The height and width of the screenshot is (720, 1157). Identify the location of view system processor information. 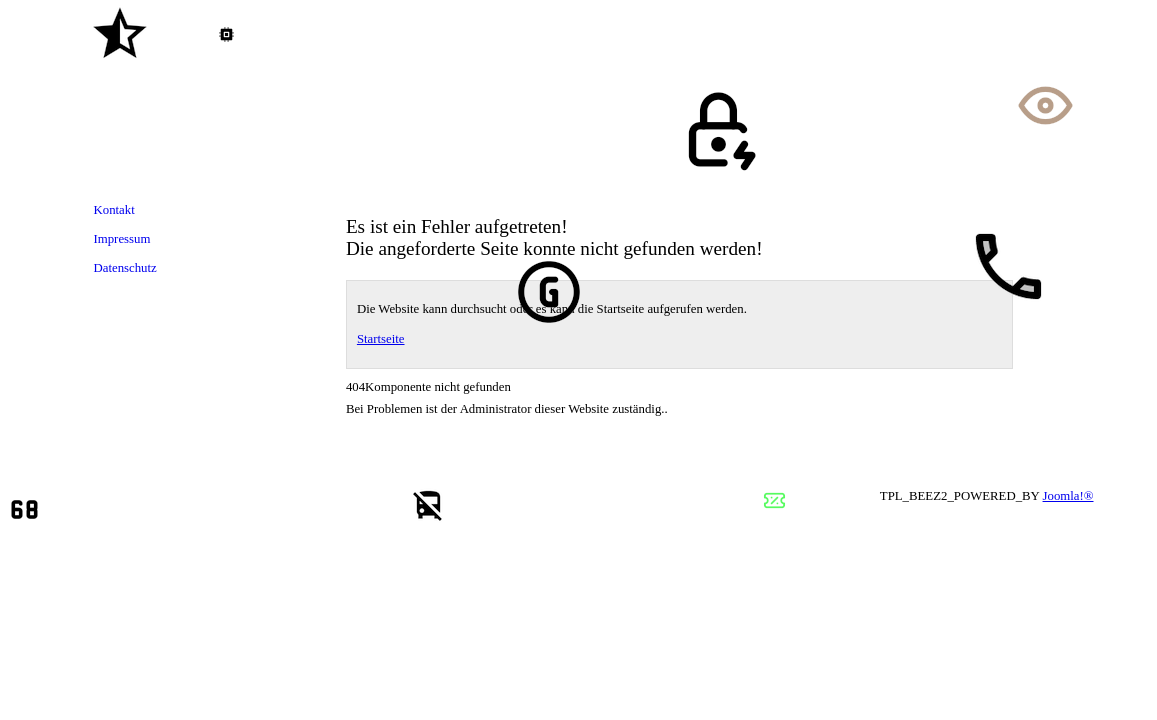
(226, 34).